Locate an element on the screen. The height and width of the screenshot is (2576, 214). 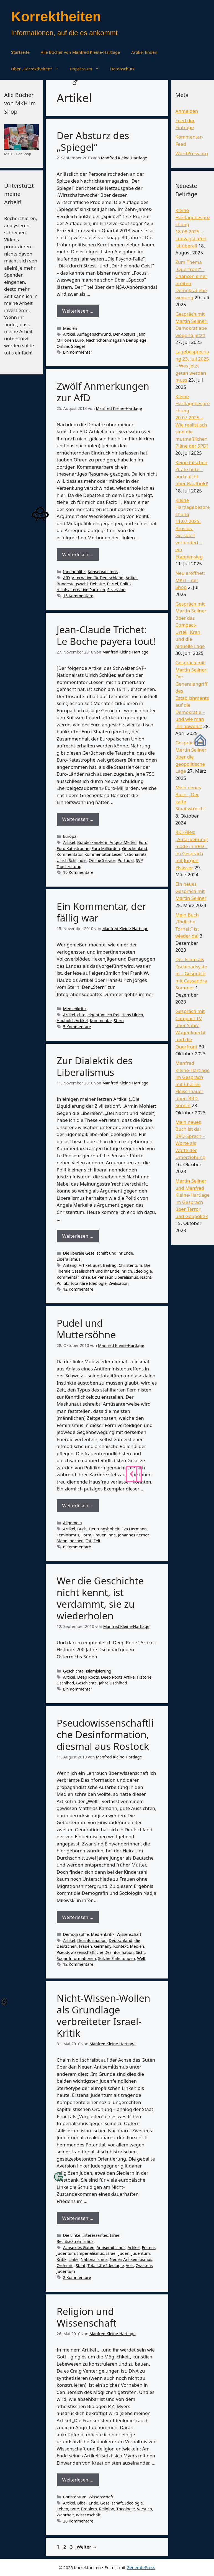
expand the sidebar panel is located at coordinates (134, 1474).